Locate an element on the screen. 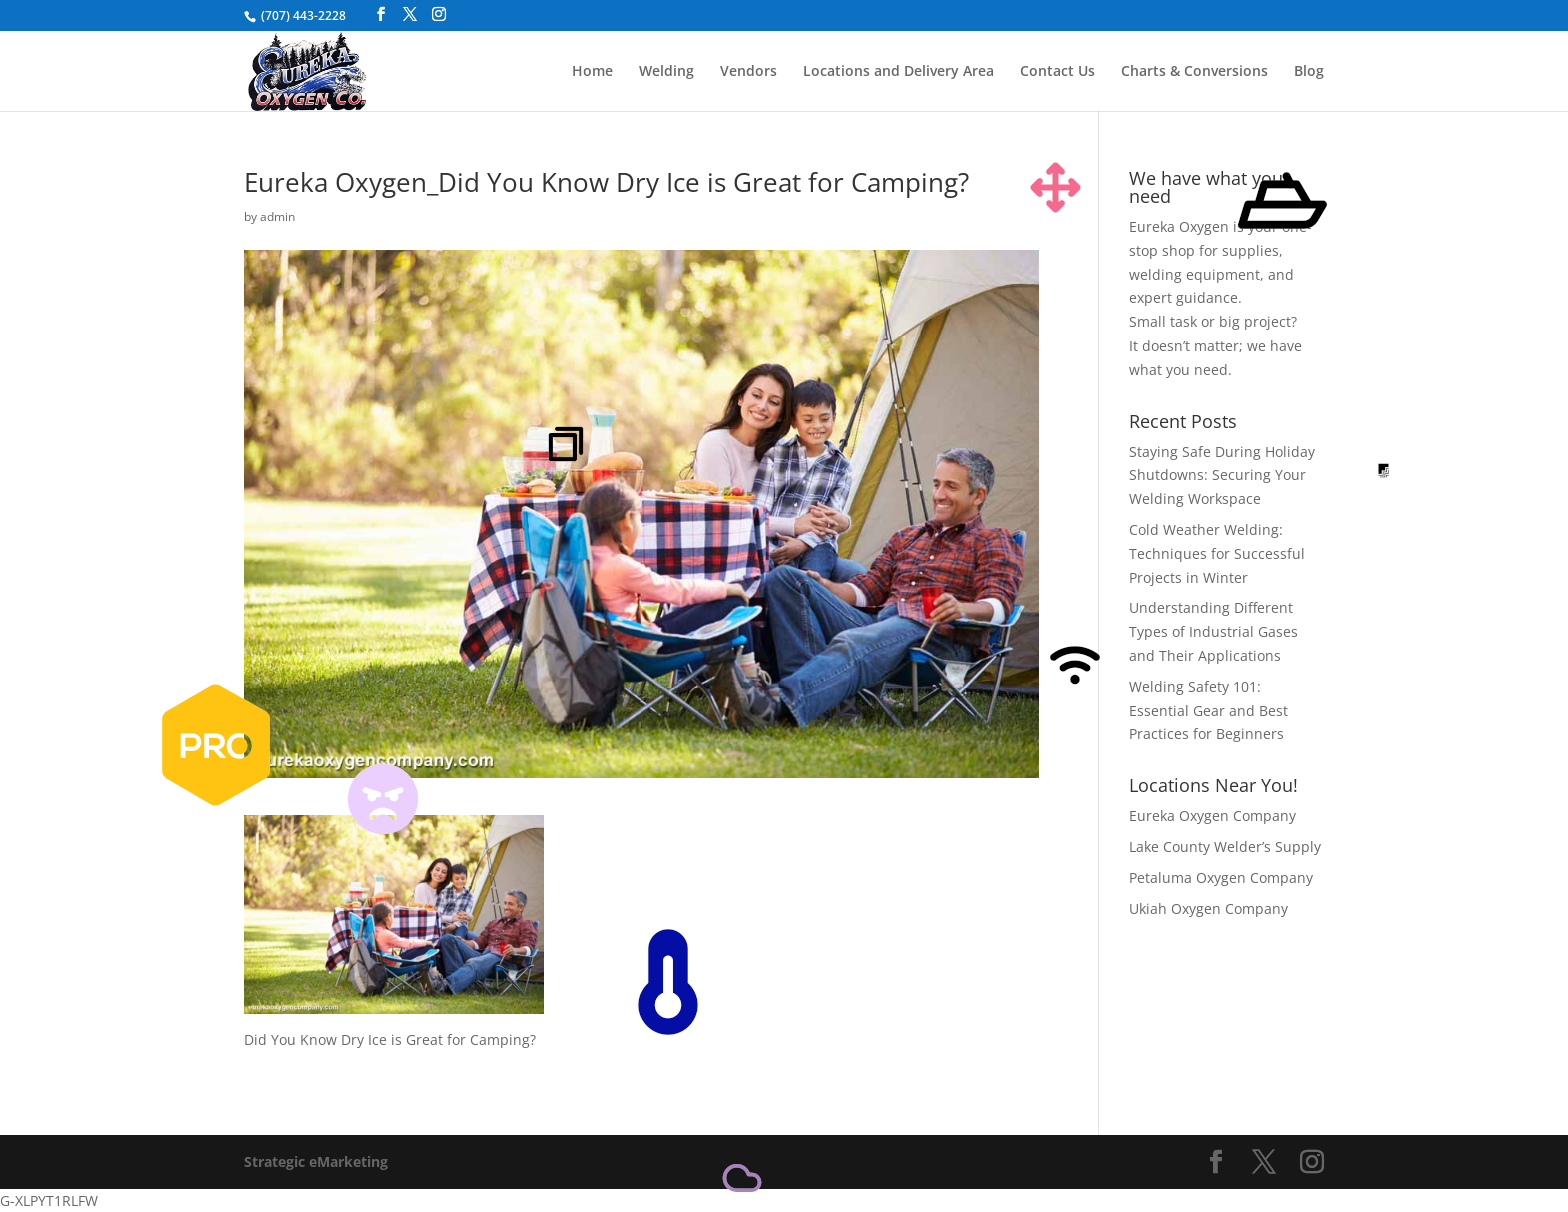 This screenshot has height=1212, width=1568. copy to clipboard is located at coordinates (566, 444).